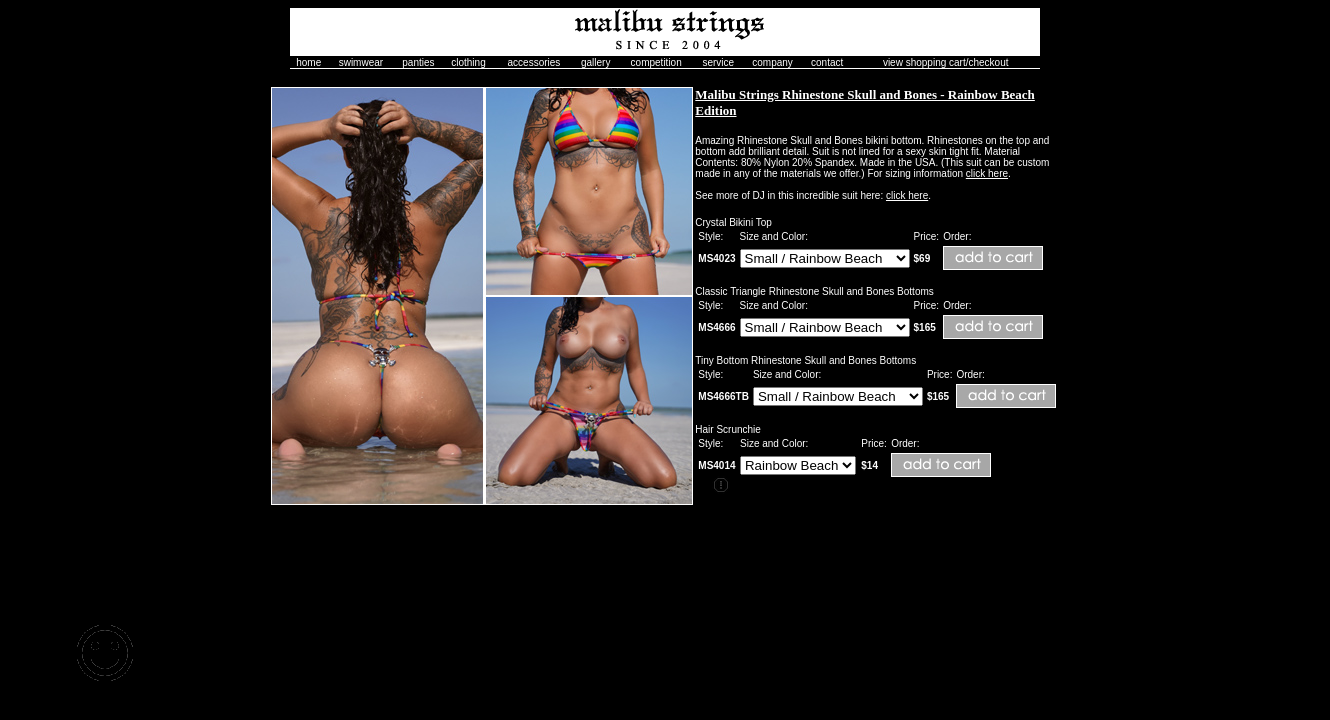 This screenshot has height=720, width=1330. Describe the element at coordinates (105, 653) in the screenshot. I see `insert an emoji or emoticon` at that location.